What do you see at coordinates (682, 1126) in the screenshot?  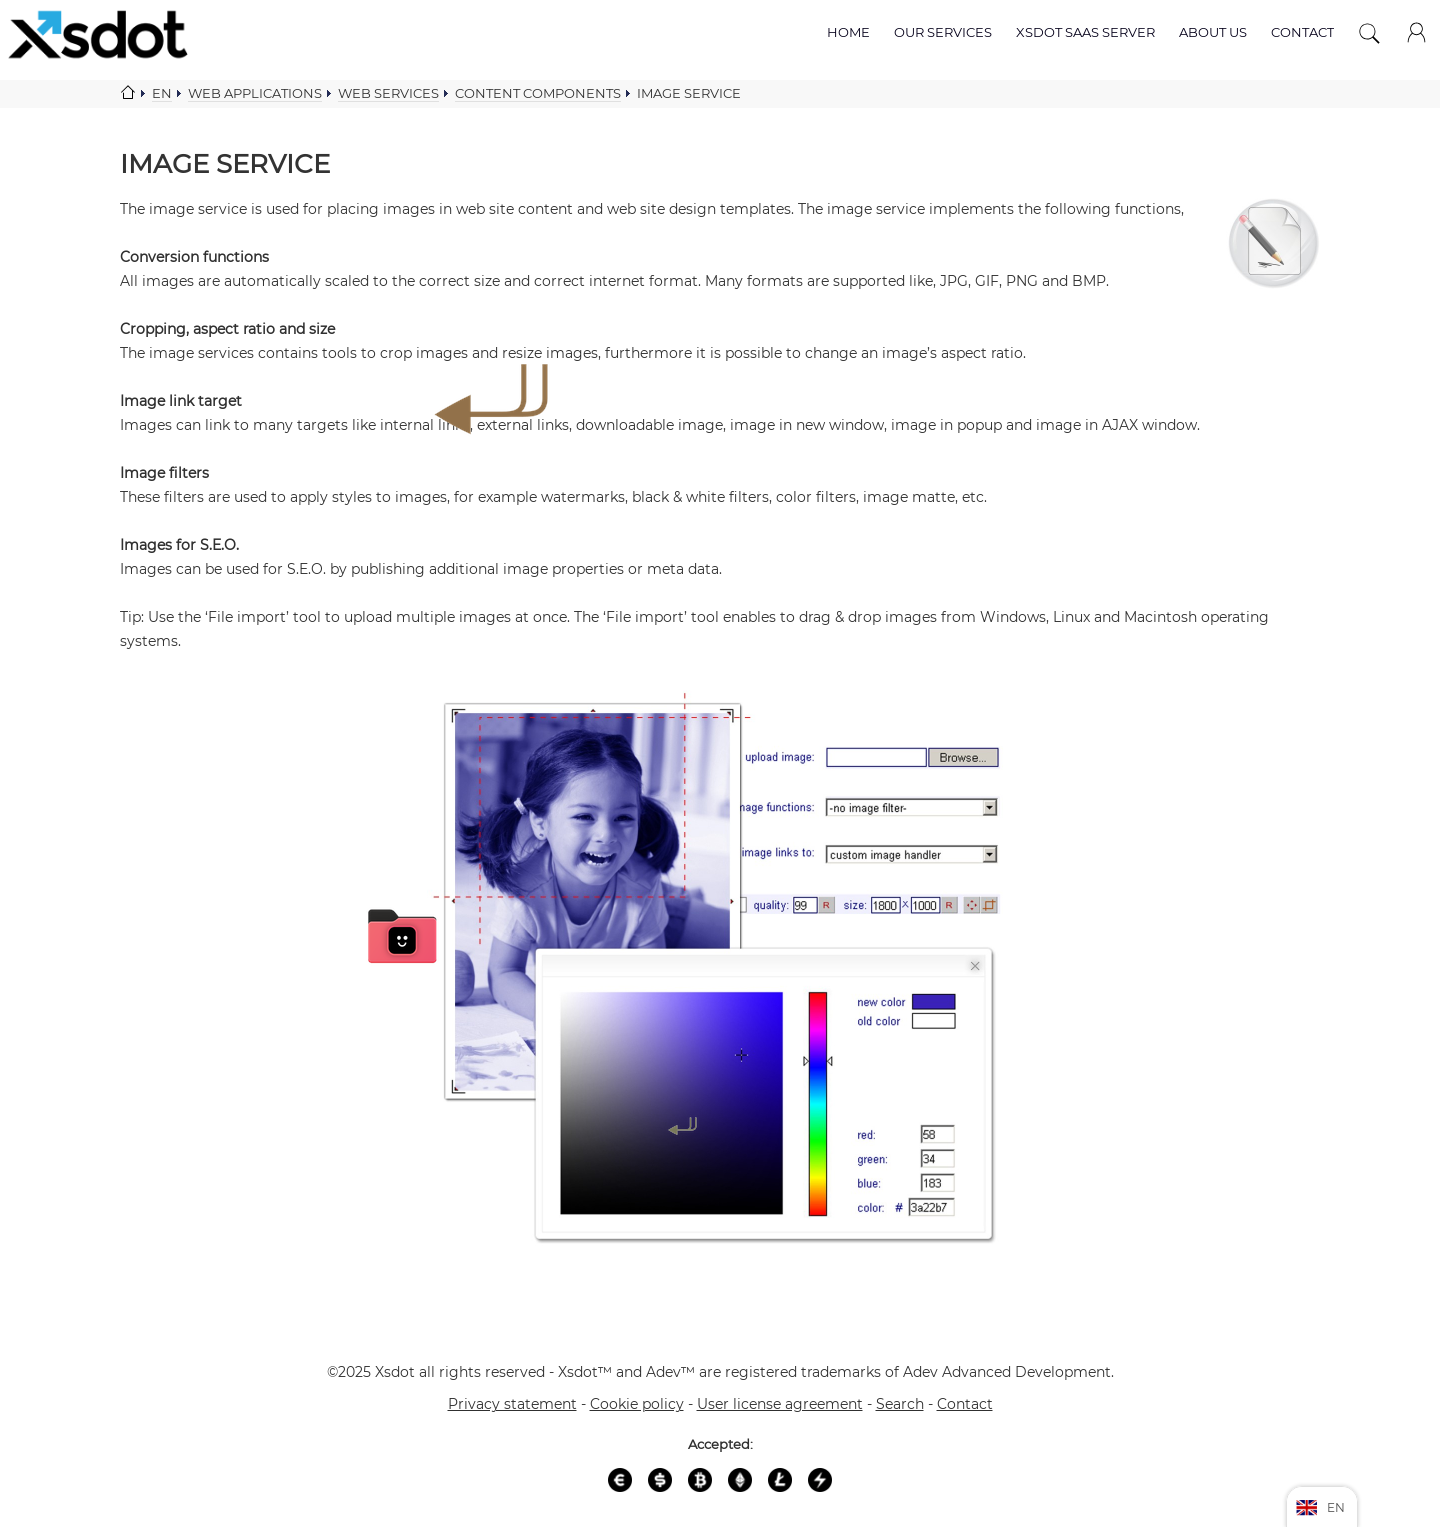 I see `reply to all recipients of an email` at bounding box center [682, 1126].